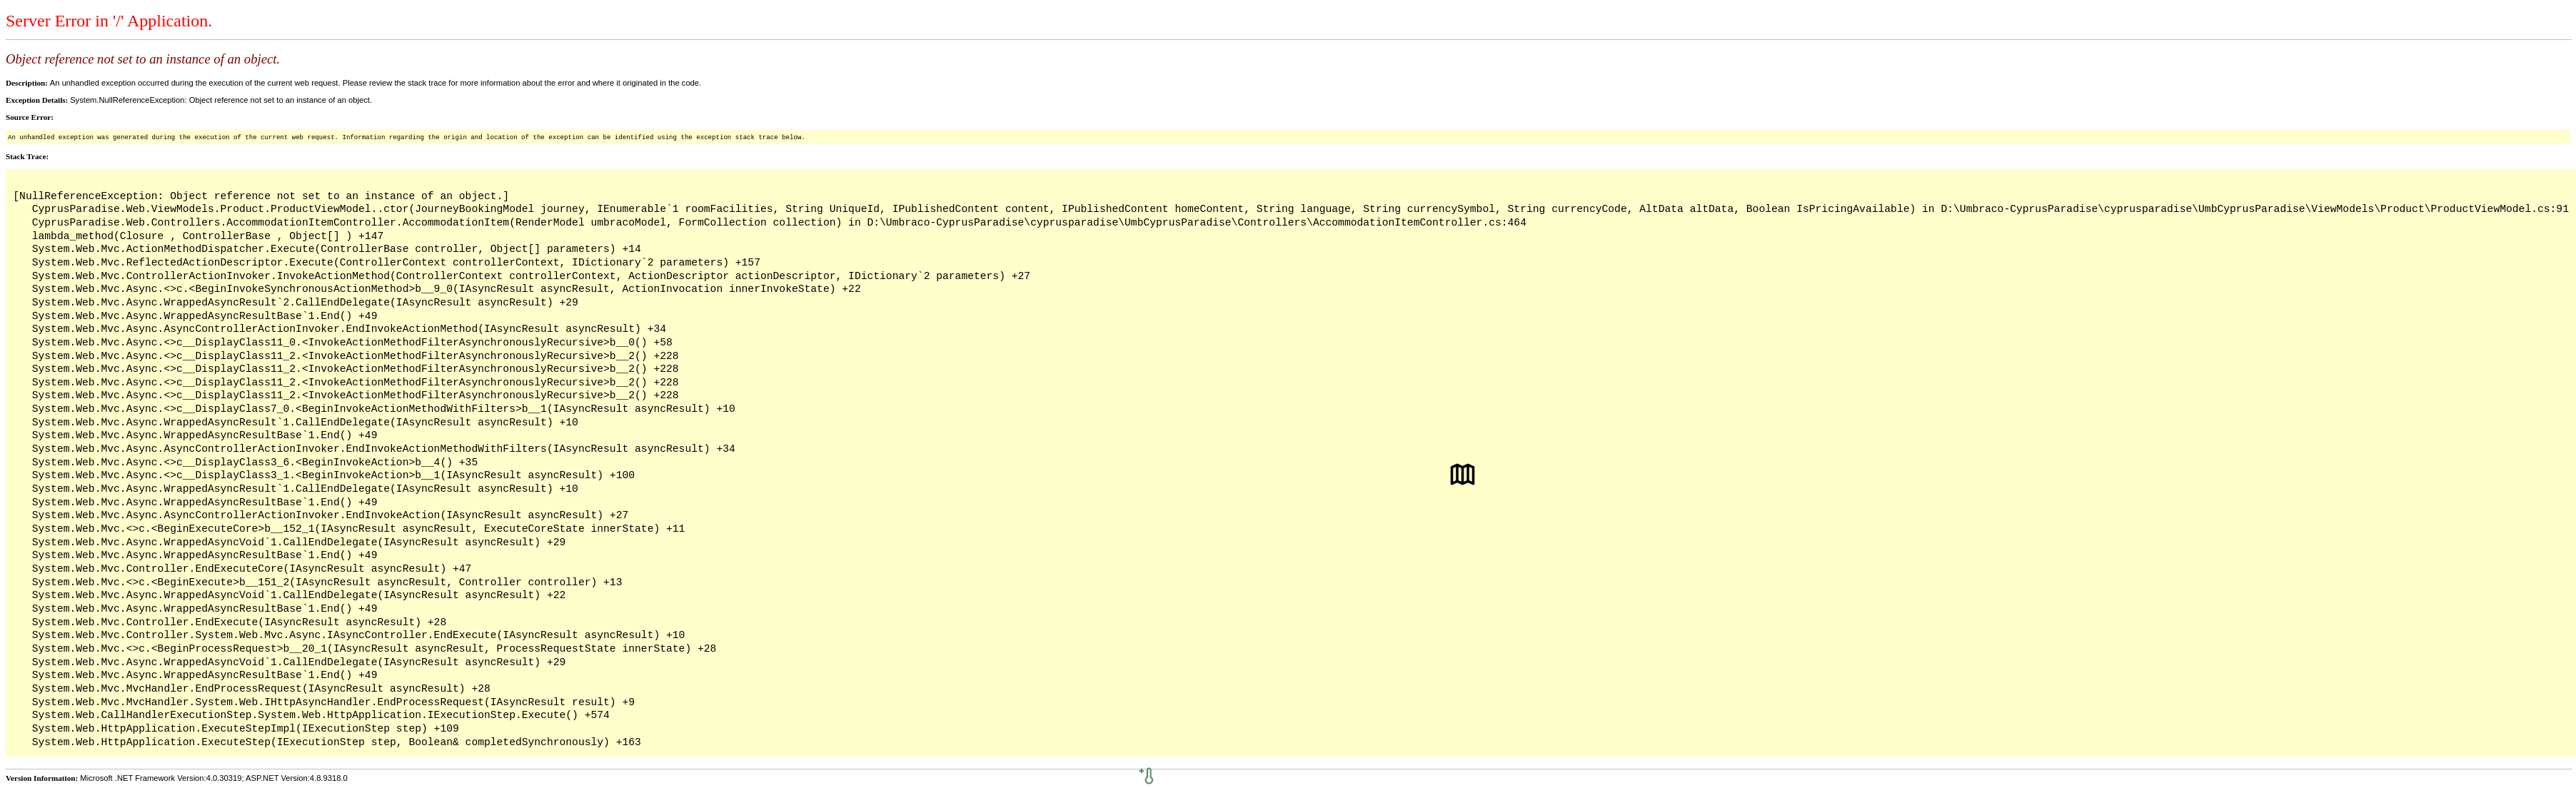 This screenshot has height=788, width=2576. I want to click on increase temperature setting, so click(1147, 776).